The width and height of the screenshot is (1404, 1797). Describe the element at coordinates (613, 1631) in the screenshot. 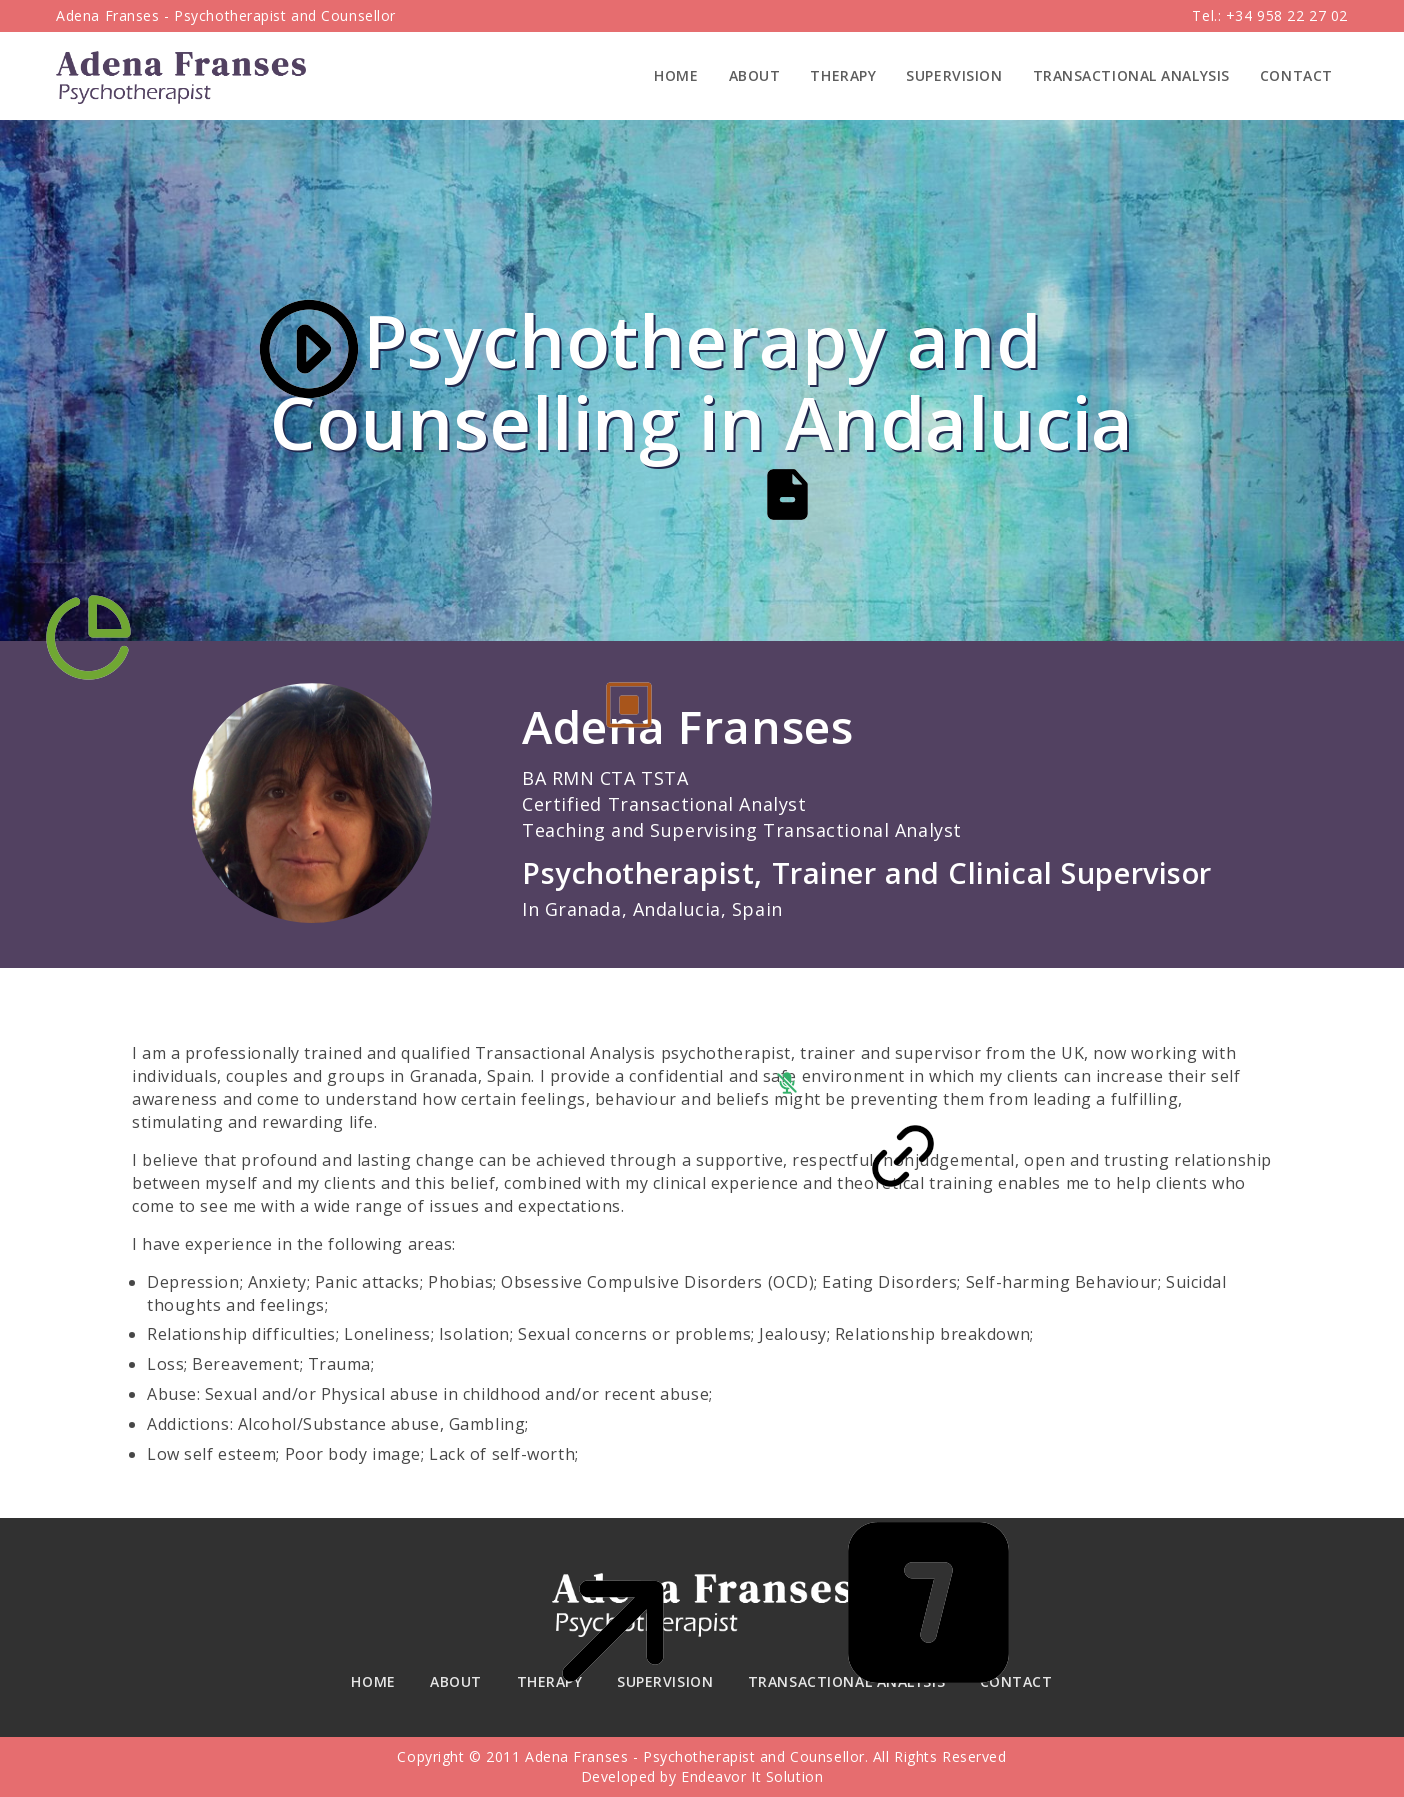

I see `open link in new tab or window` at that location.